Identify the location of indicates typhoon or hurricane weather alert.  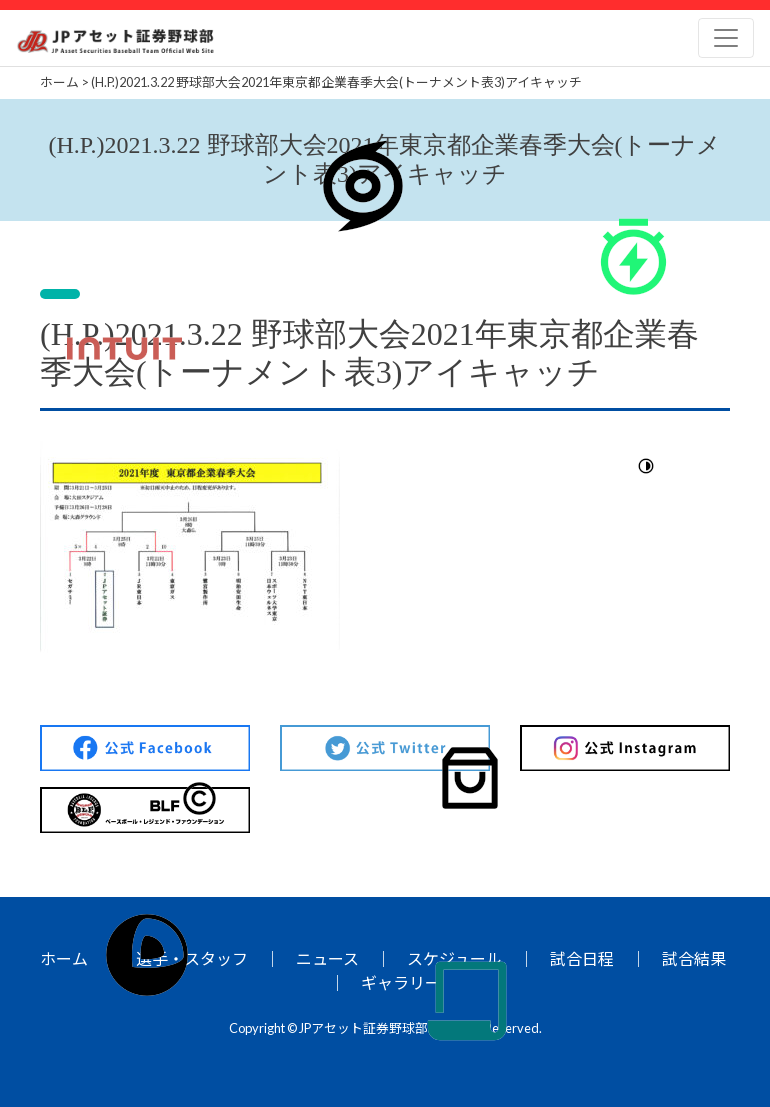
(363, 186).